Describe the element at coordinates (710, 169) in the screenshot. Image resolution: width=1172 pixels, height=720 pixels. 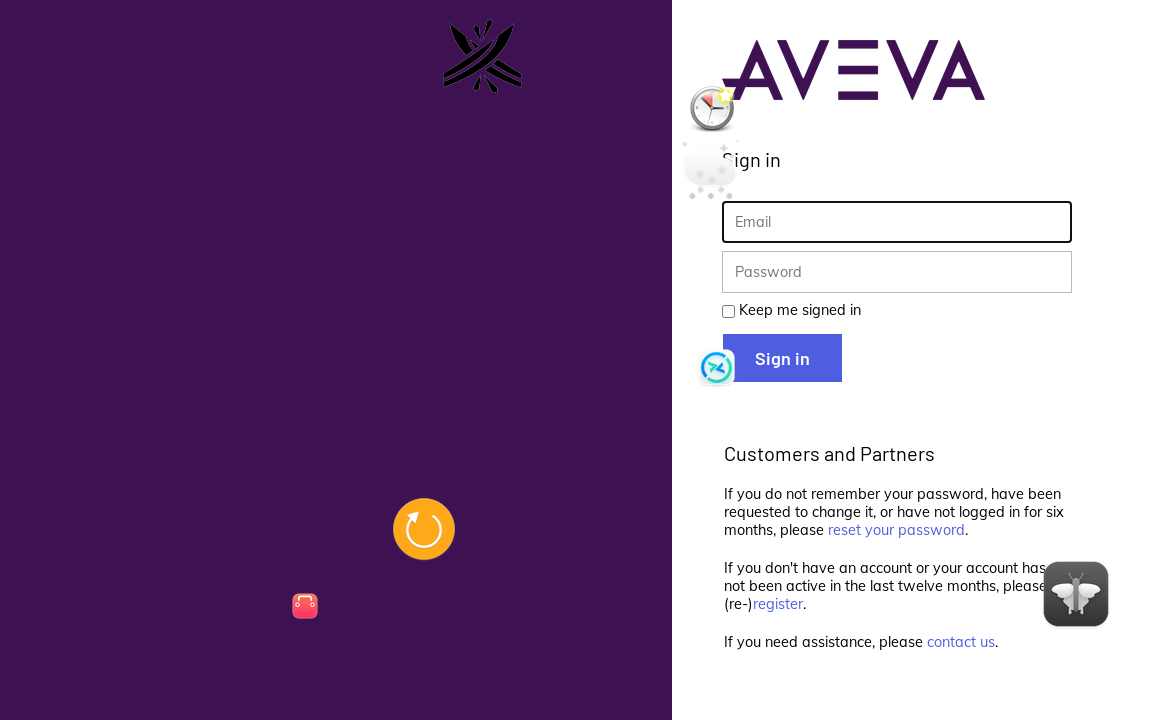
I see `indicates snowy weather conditions at night` at that location.